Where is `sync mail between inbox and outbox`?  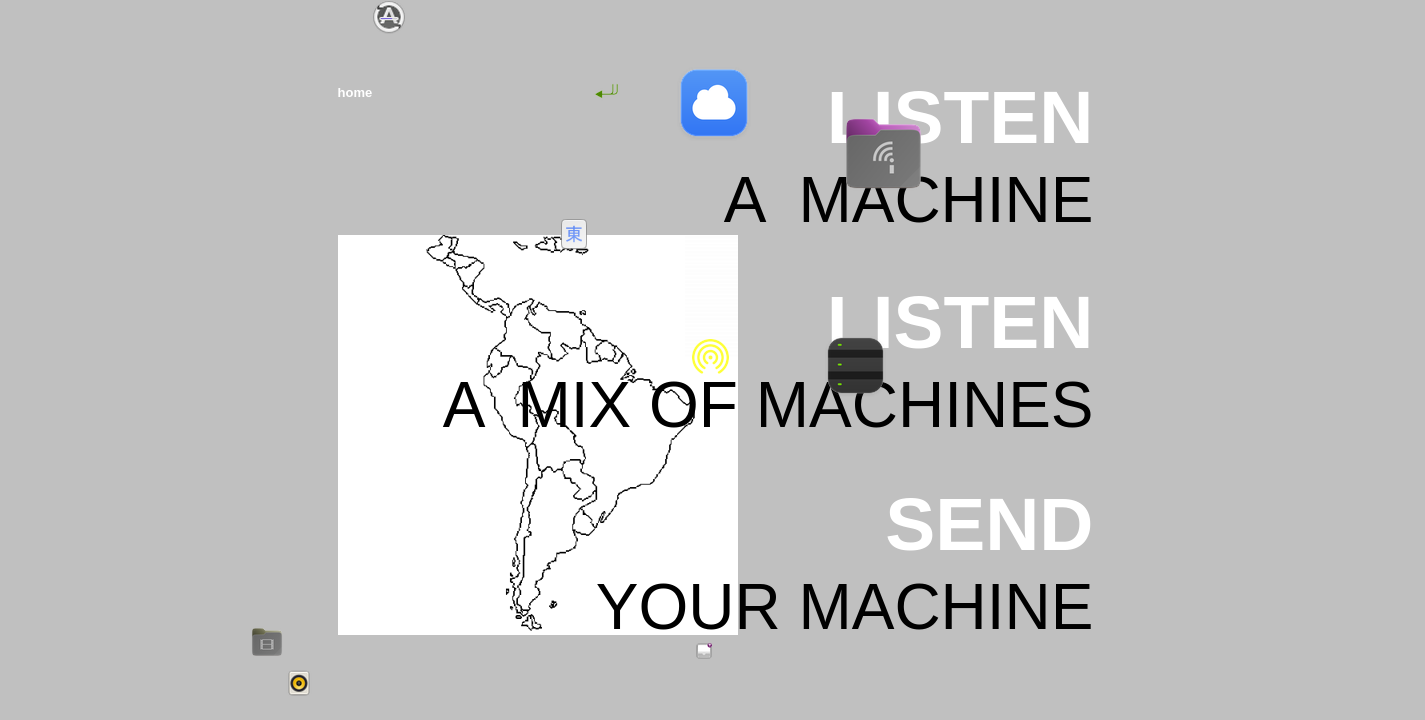 sync mail between inbox and outbox is located at coordinates (704, 651).